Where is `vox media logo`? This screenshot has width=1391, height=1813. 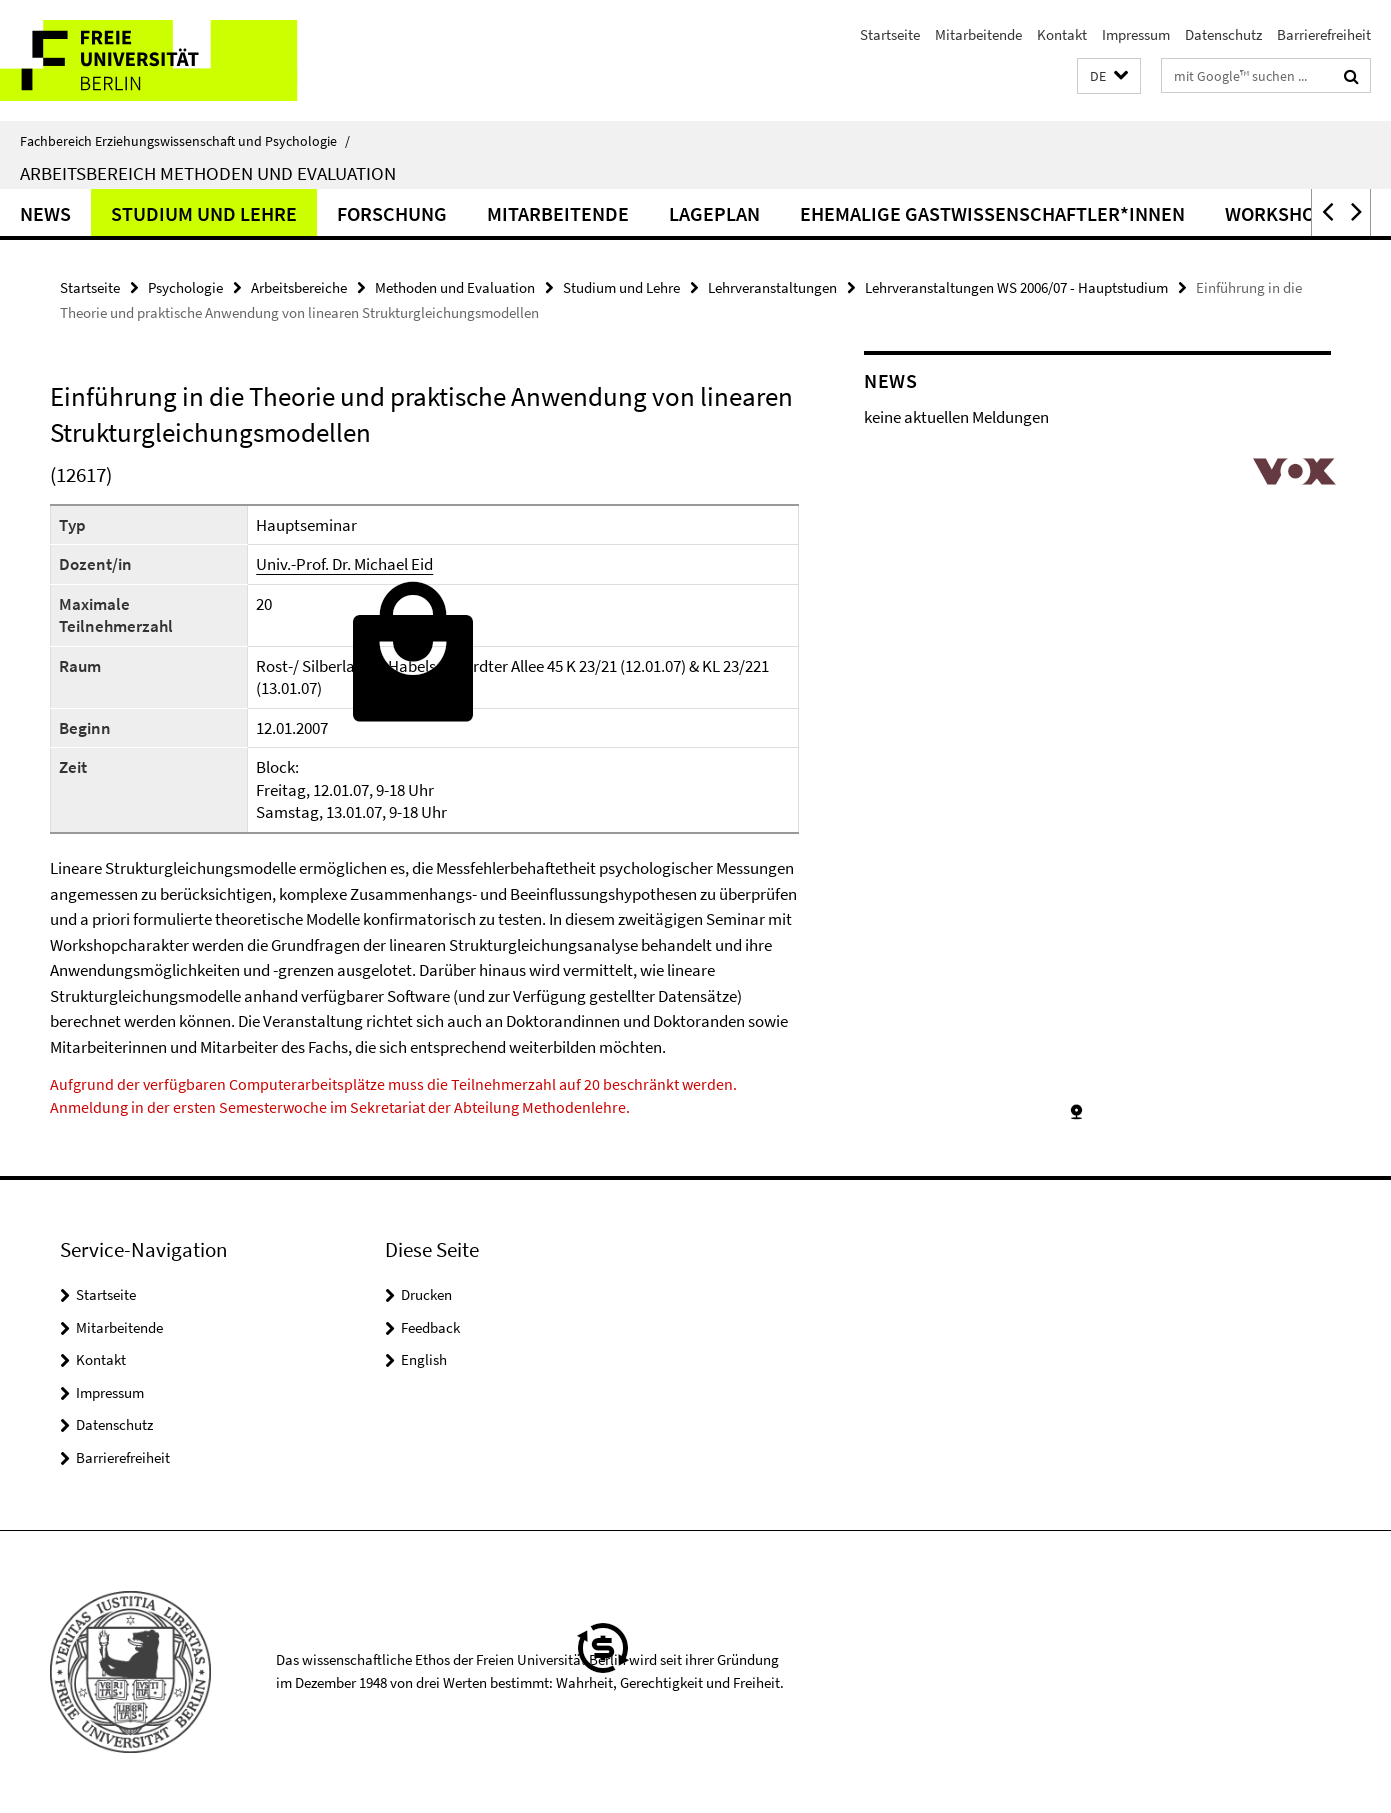 vox media logo is located at coordinates (1294, 471).